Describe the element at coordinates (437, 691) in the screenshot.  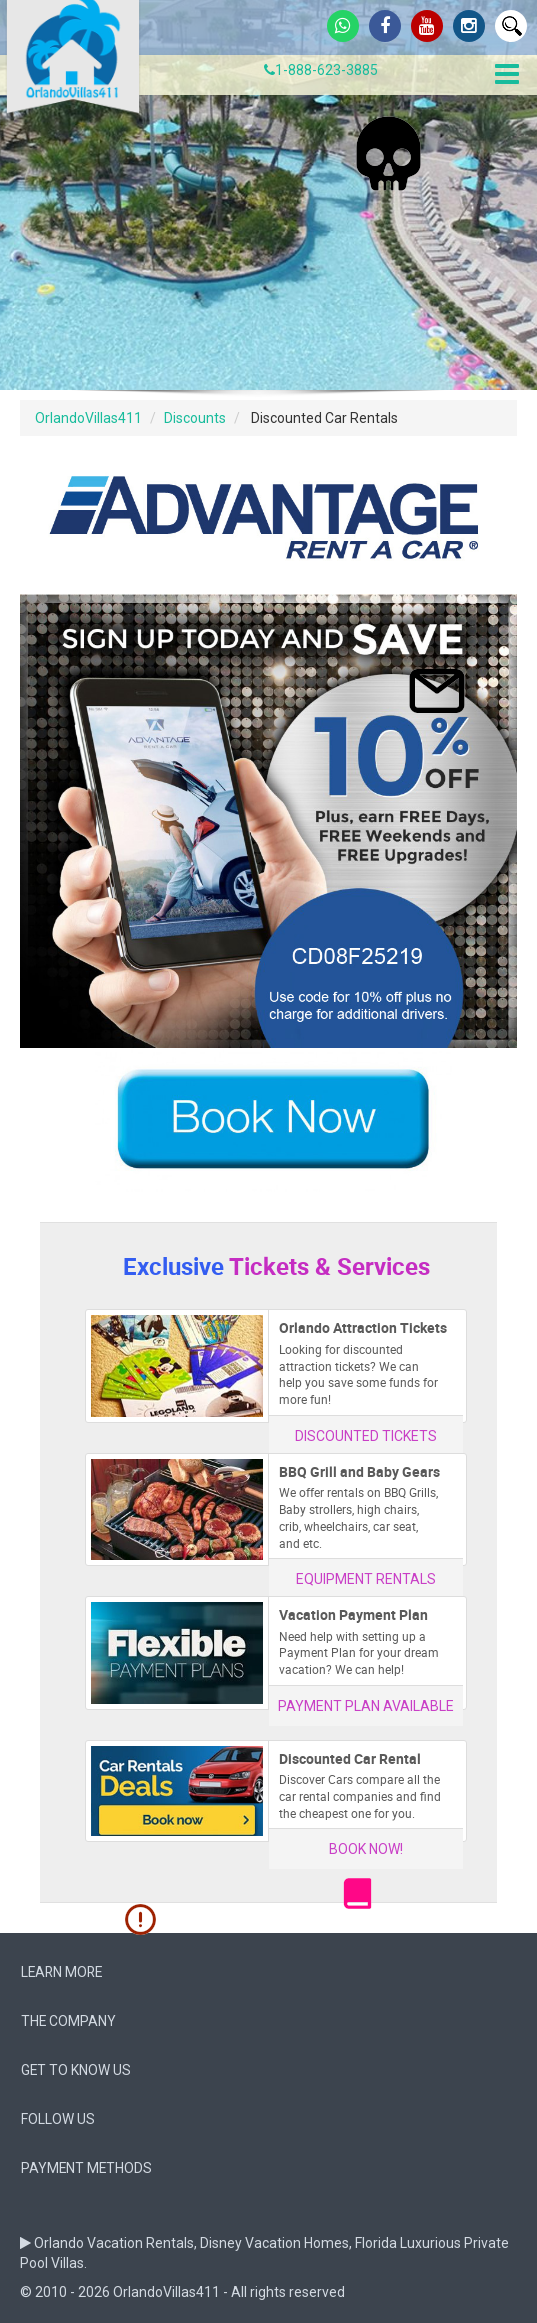
I see `open your email inbox` at that location.